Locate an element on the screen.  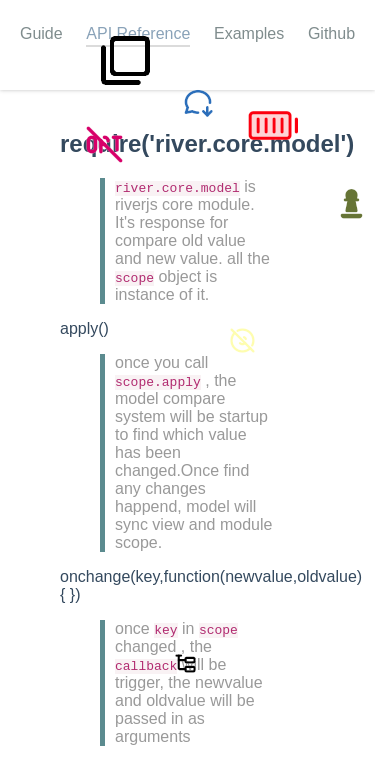
view subtasks within a project is located at coordinates (185, 663).